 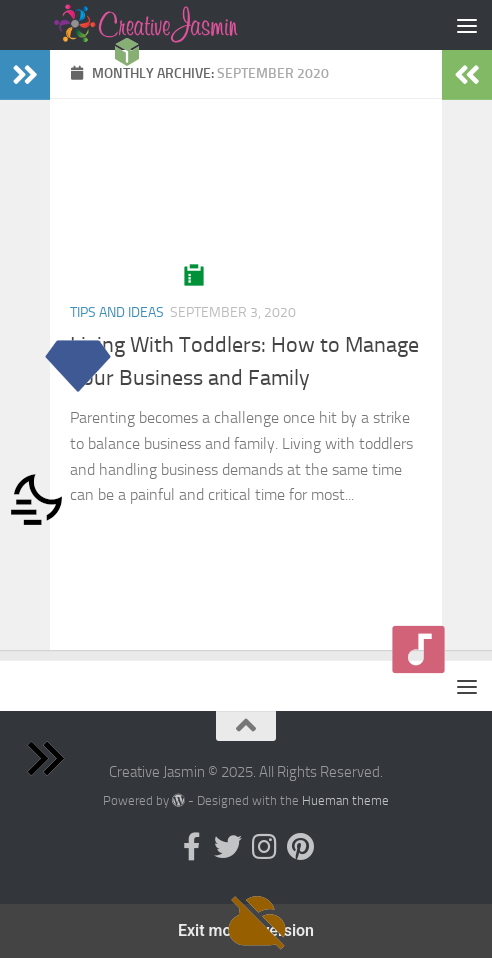 What do you see at coordinates (257, 922) in the screenshot?
I see `cloud sync is disabled or unavailable` at bounding box center [257, 922].